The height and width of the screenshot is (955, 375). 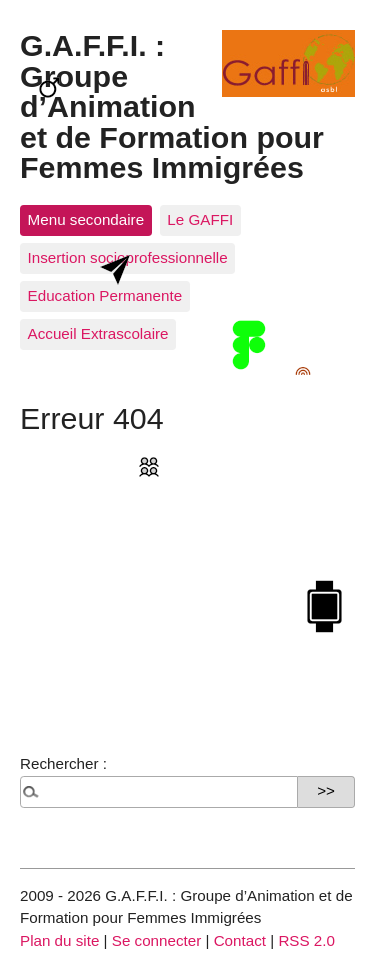 What do you see at coordinates (324, 606) in the screenshot?
I see `access smartwatch settings or companion app` at bounding box center [324, 606].